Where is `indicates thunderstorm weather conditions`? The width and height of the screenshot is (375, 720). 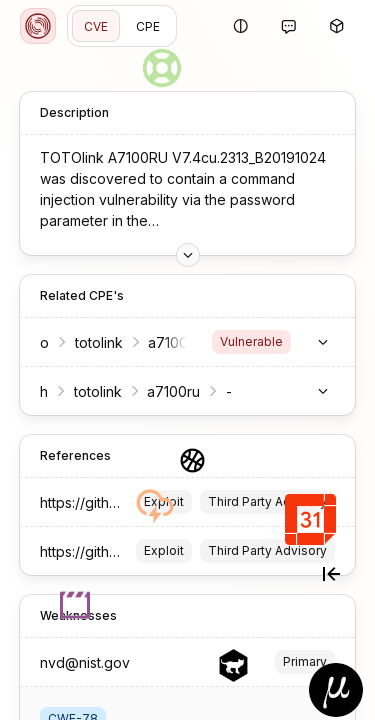 indicates thunderstorm weather conditions is located at coordinates (155, 506).